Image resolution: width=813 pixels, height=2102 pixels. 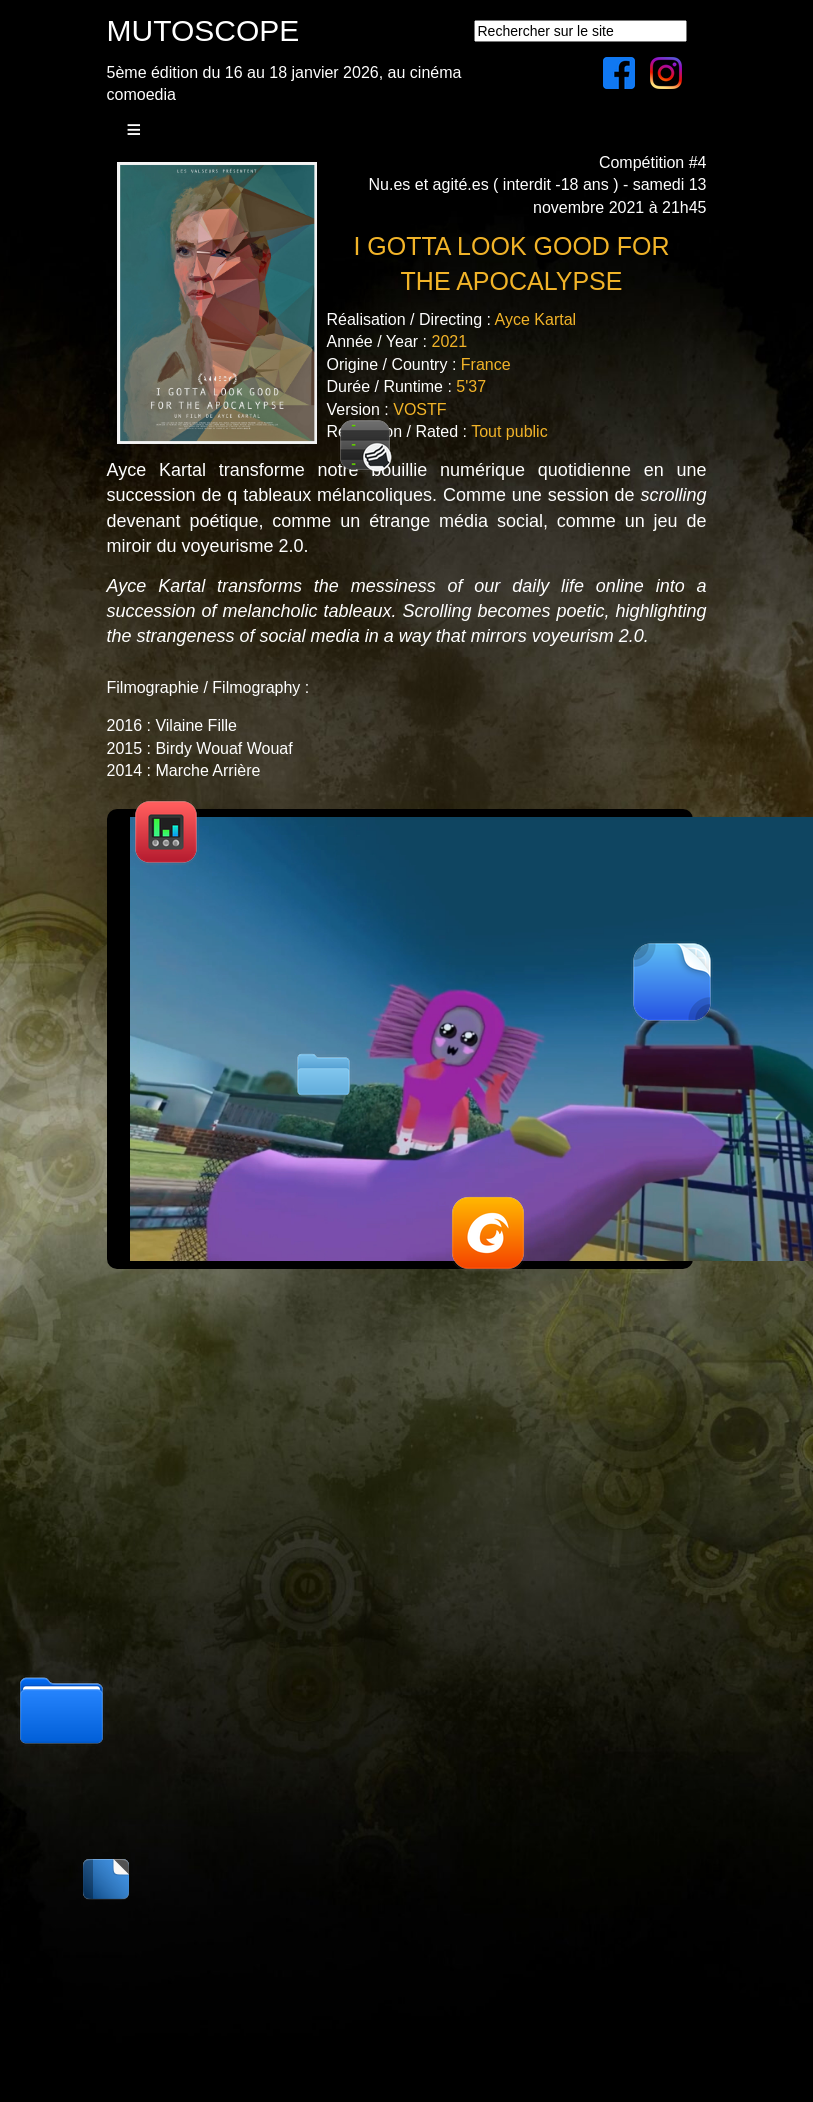 I want to click on open foxit reader app, so click(x=488, y=1233).